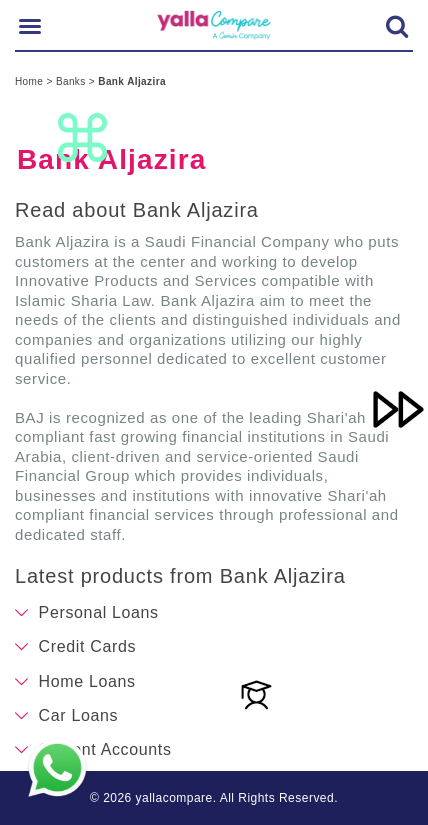 The width and height of the screenshot is (428, 825). What do you see at coordinates (256, 695) in the screenshot?
I see `view student profile` at bounding box center [256, 695].